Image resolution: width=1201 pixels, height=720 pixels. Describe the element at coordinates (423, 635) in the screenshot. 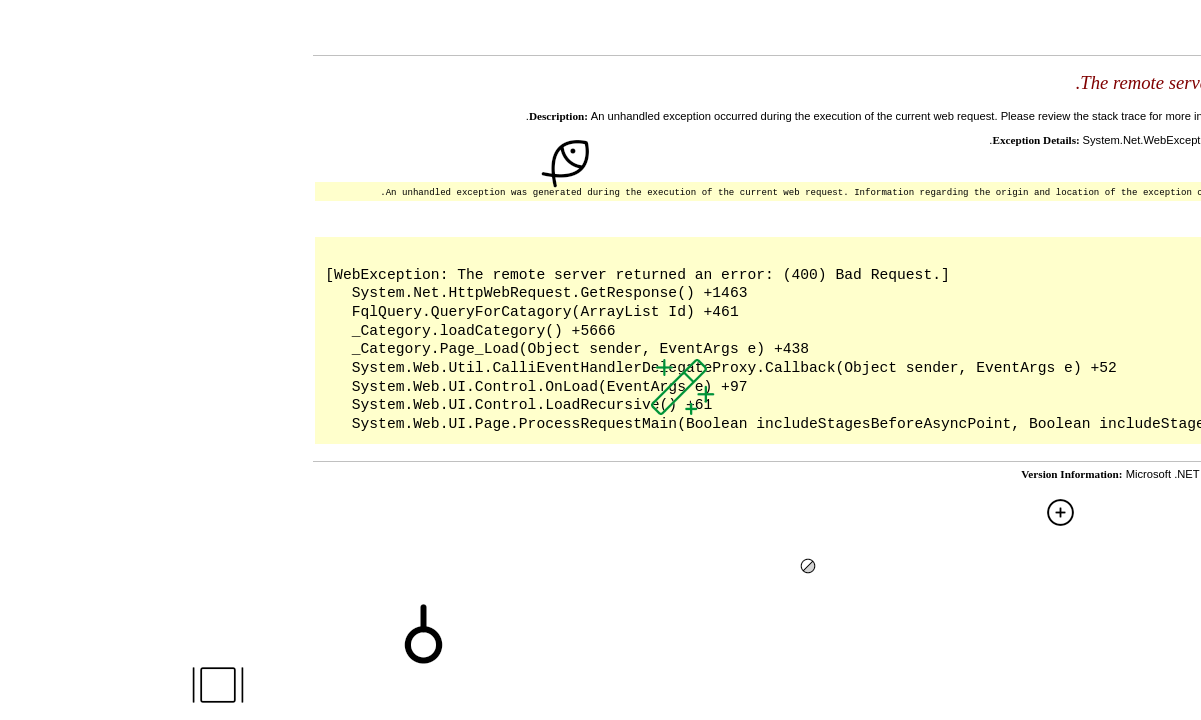

I see `select neutrois gender identity` at that location.